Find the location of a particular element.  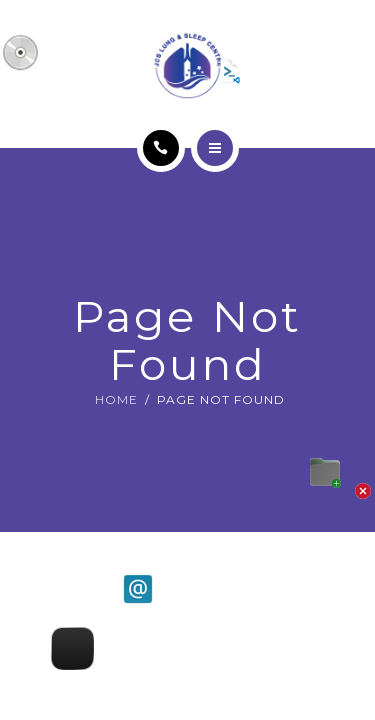

close the current window is located at coordinates (363, 491).